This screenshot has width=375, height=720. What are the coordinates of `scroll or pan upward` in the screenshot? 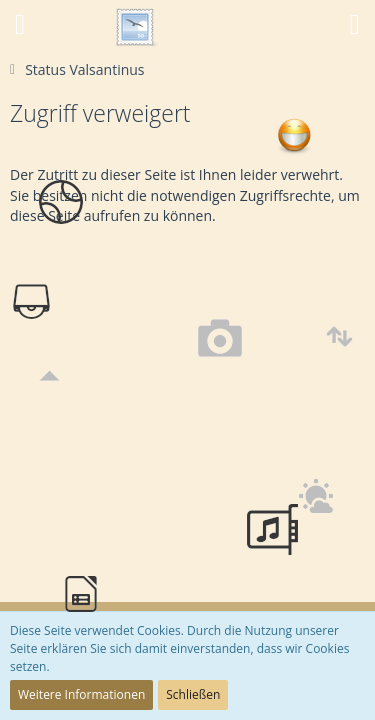 It's located at (49, 376).